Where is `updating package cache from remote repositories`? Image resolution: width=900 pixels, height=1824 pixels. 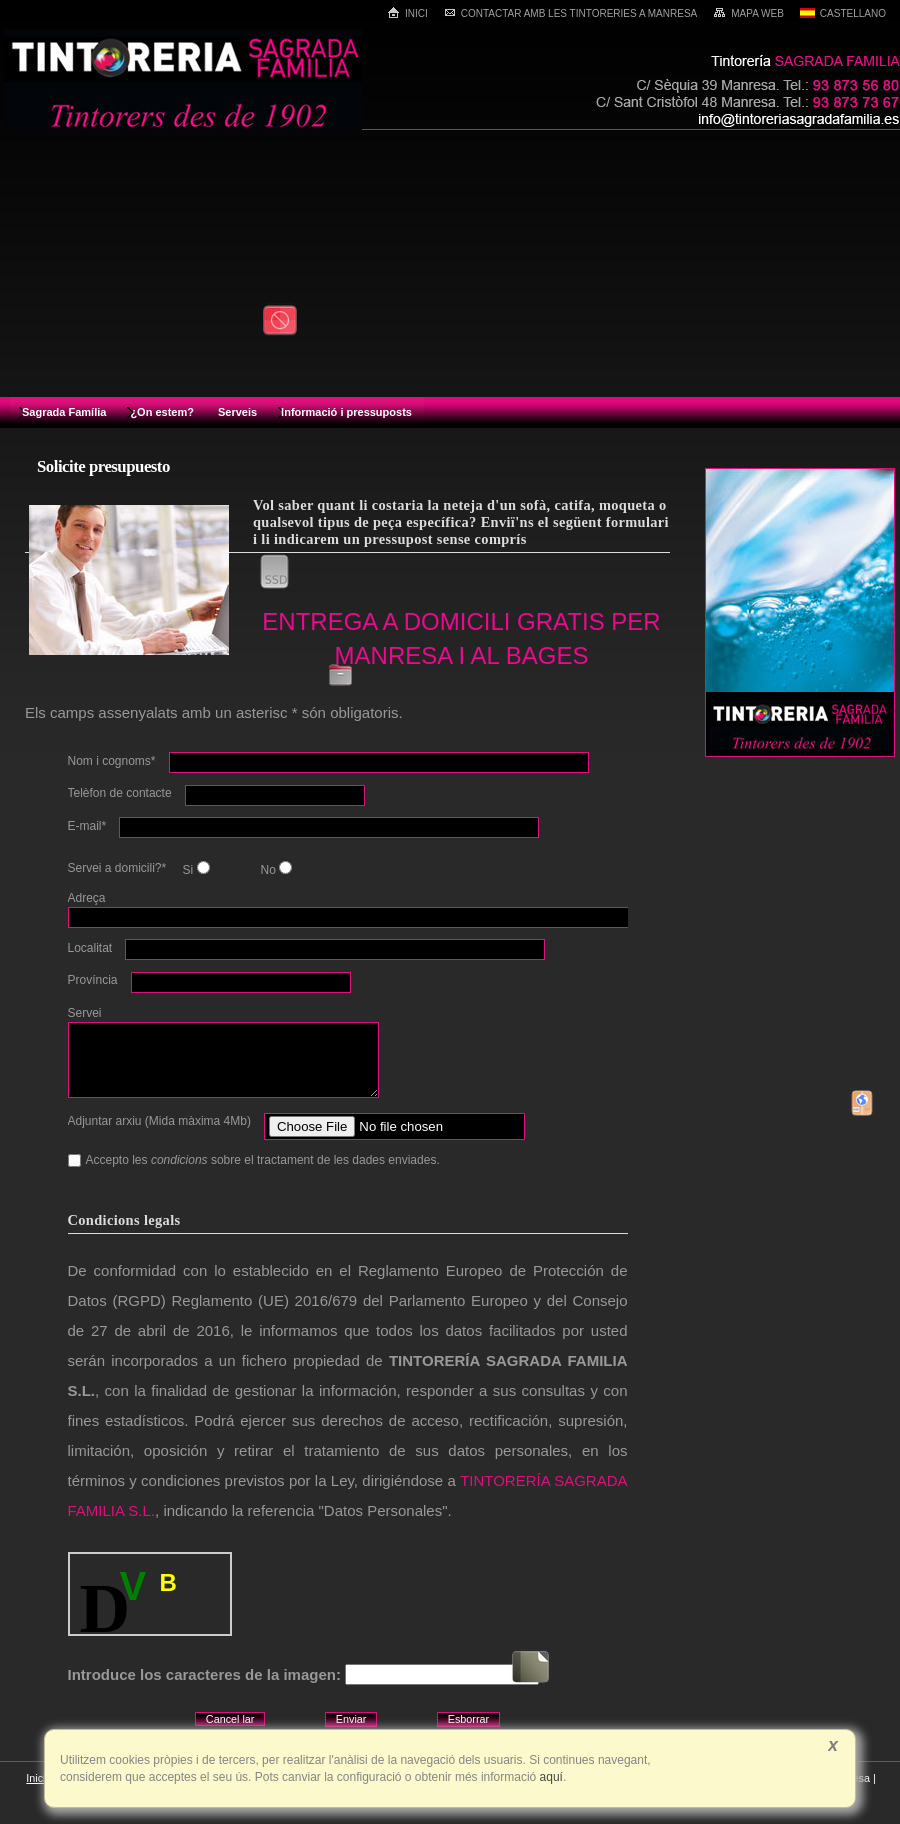 updating package cache from remote repositories is located at coordinates (862, 1103).